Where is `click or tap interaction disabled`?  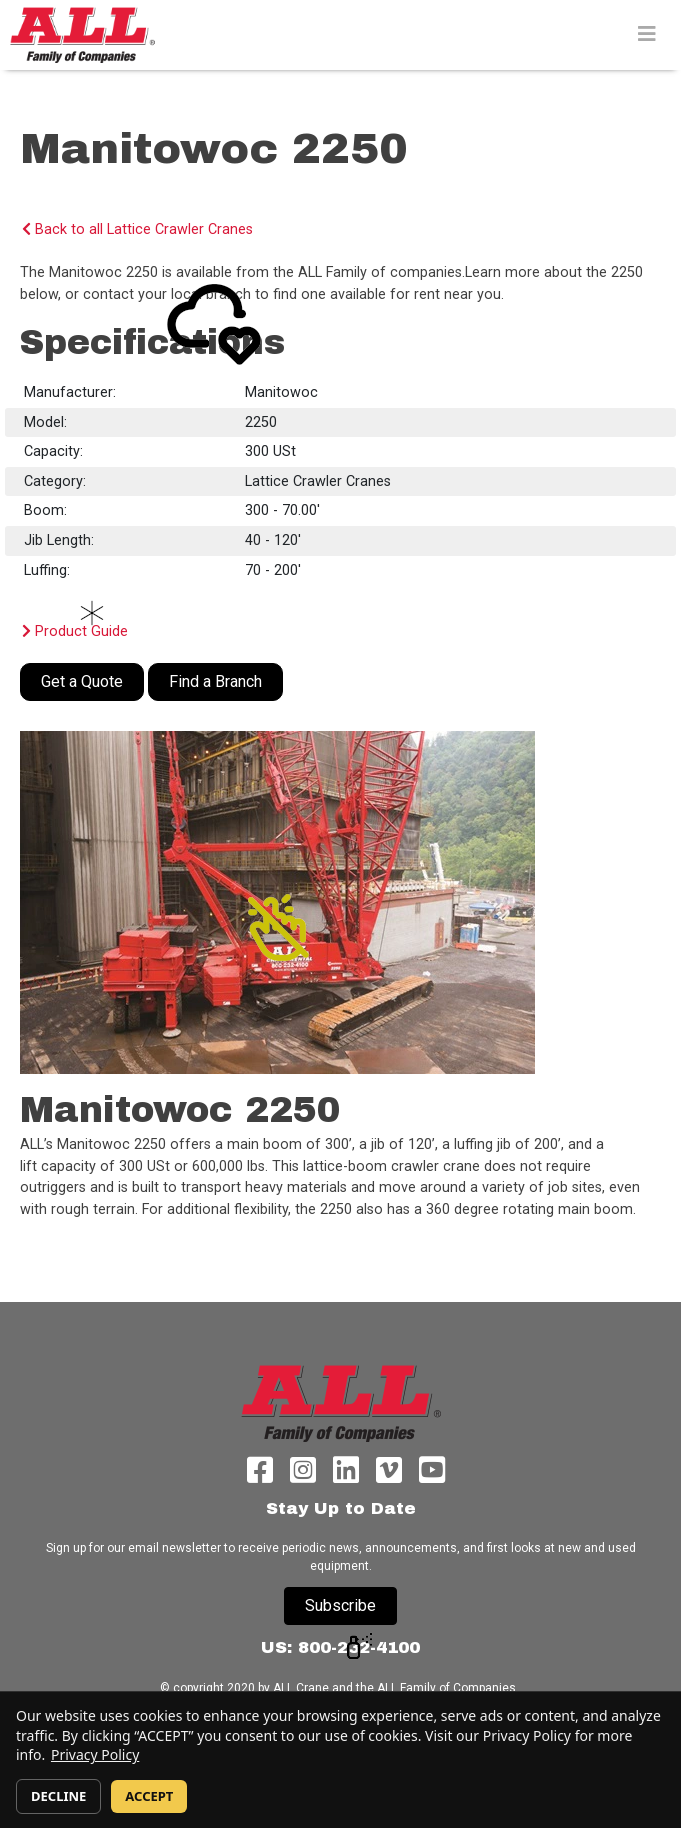
click or tap interaction disabled is located at coordinates (278, 927).